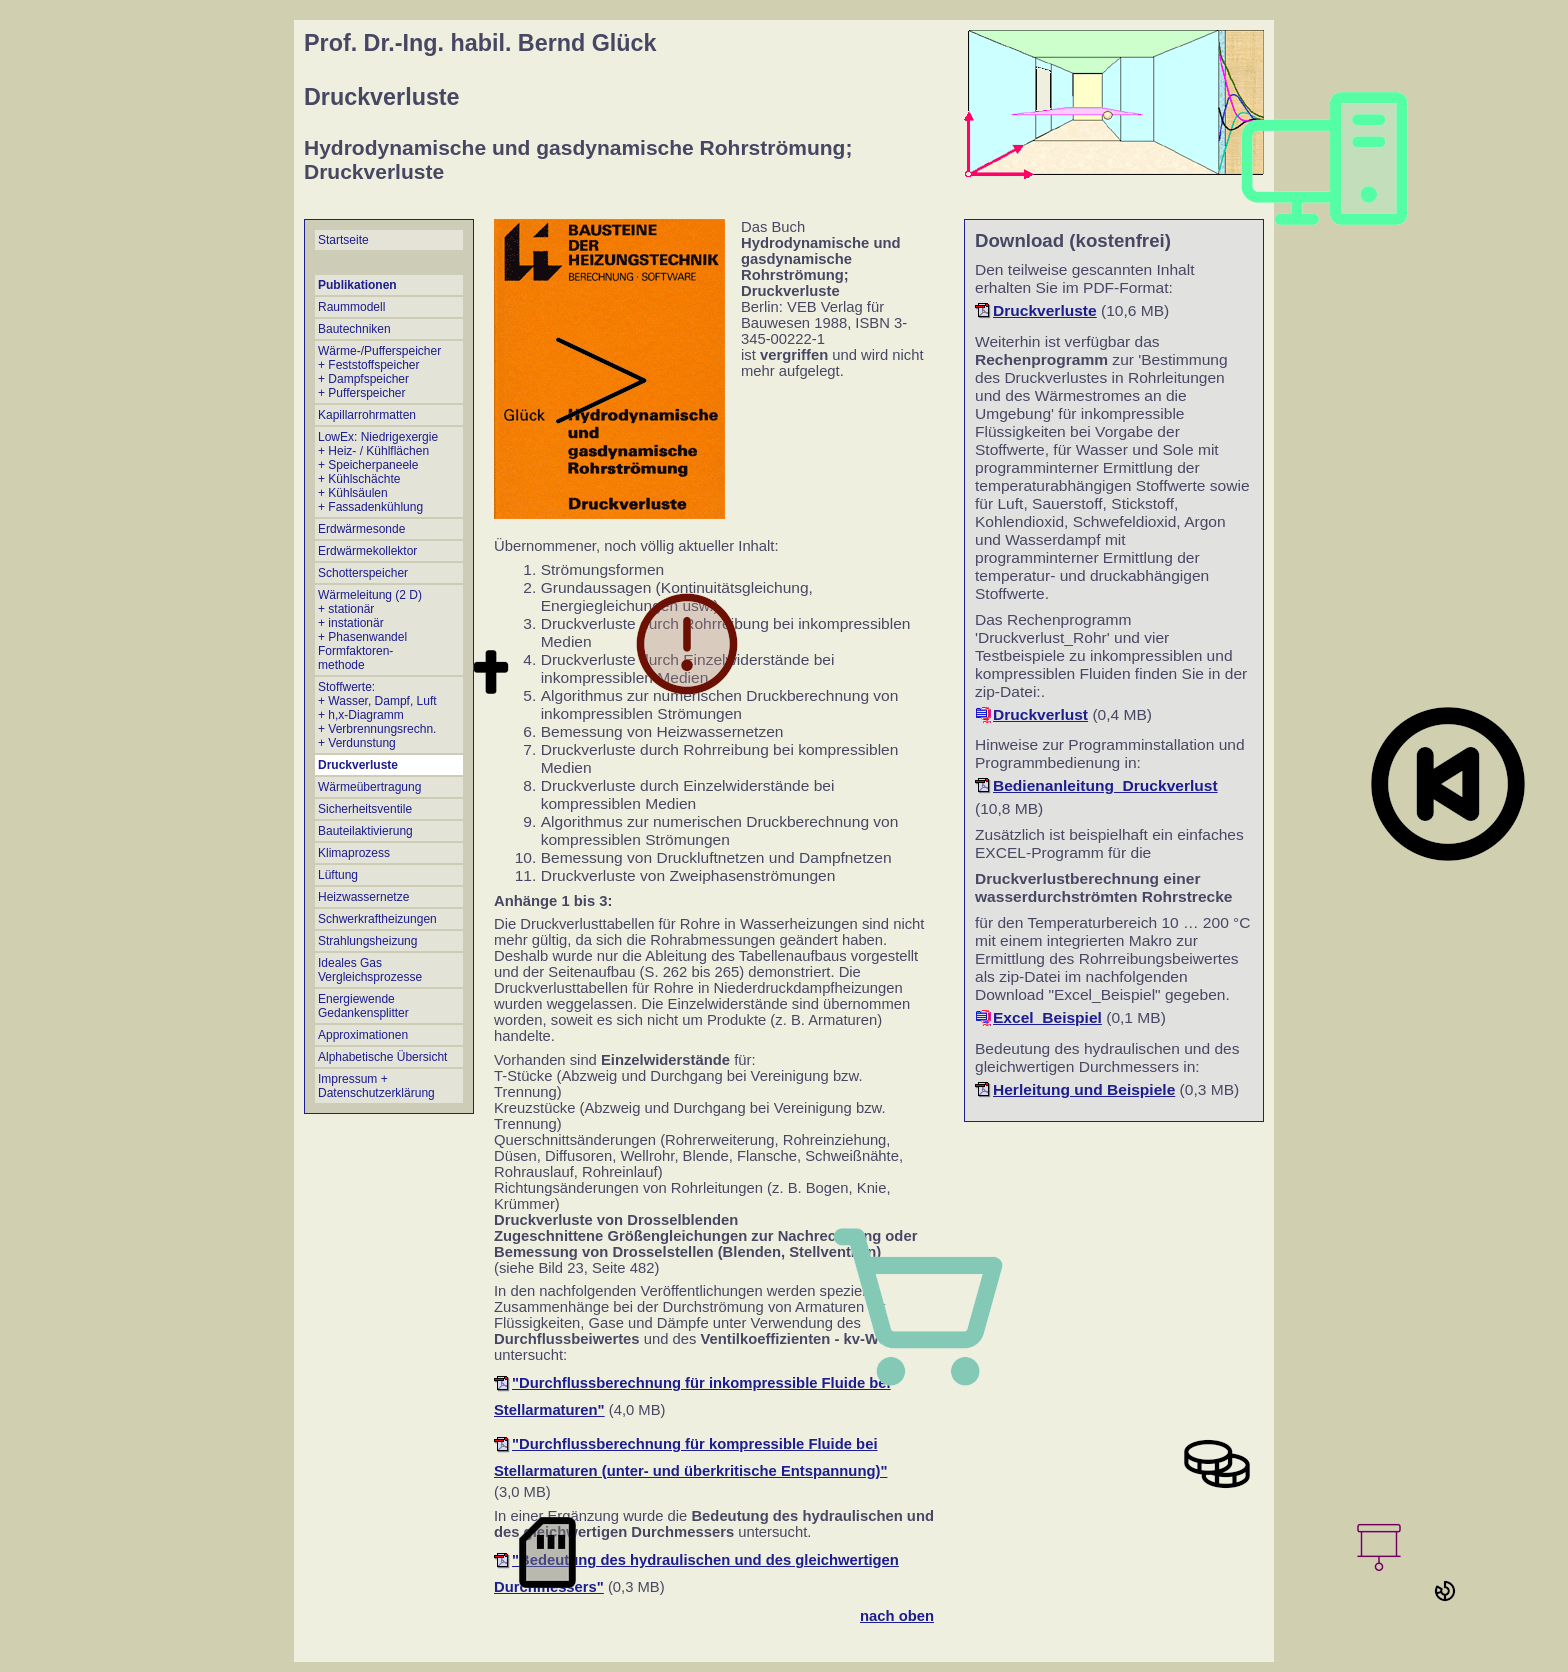 Image resolution: width=1568 pixels, height=1672 pixels. Describe the element at coordinates (1379, 1544) in the screenshot. I see `start a presentation` at that location.